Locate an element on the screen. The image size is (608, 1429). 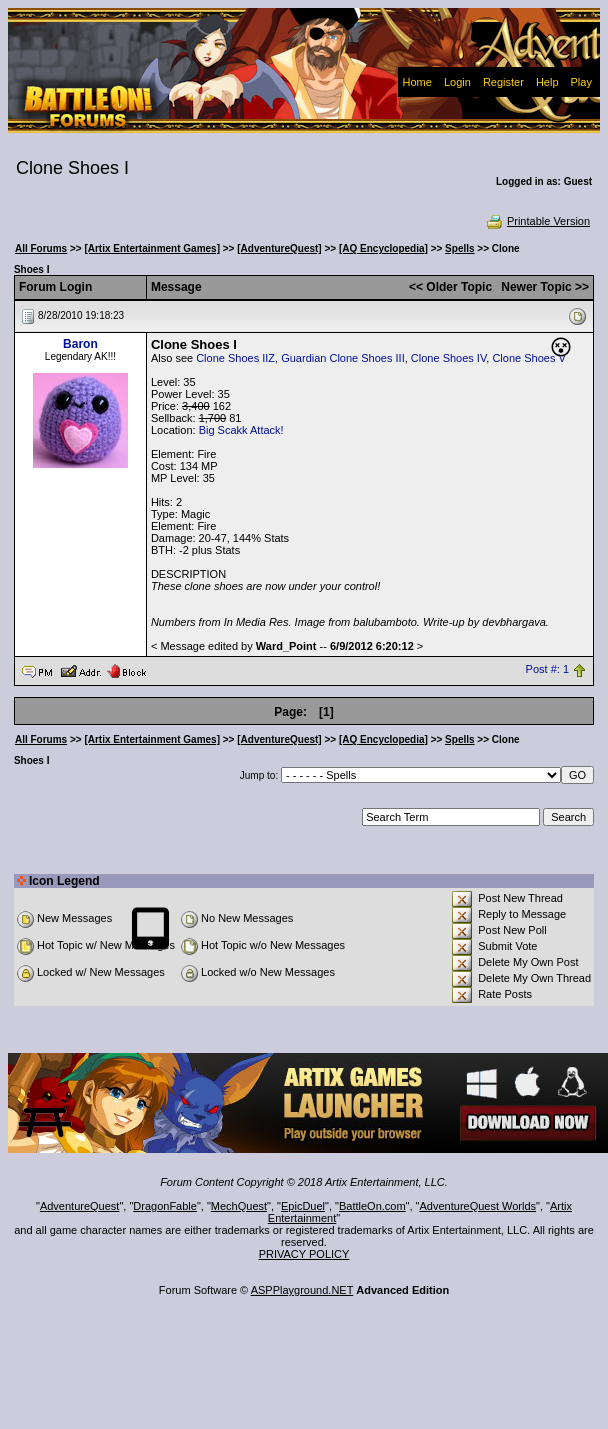
find nearby picnic areas is located at coordinates (45, 1124).